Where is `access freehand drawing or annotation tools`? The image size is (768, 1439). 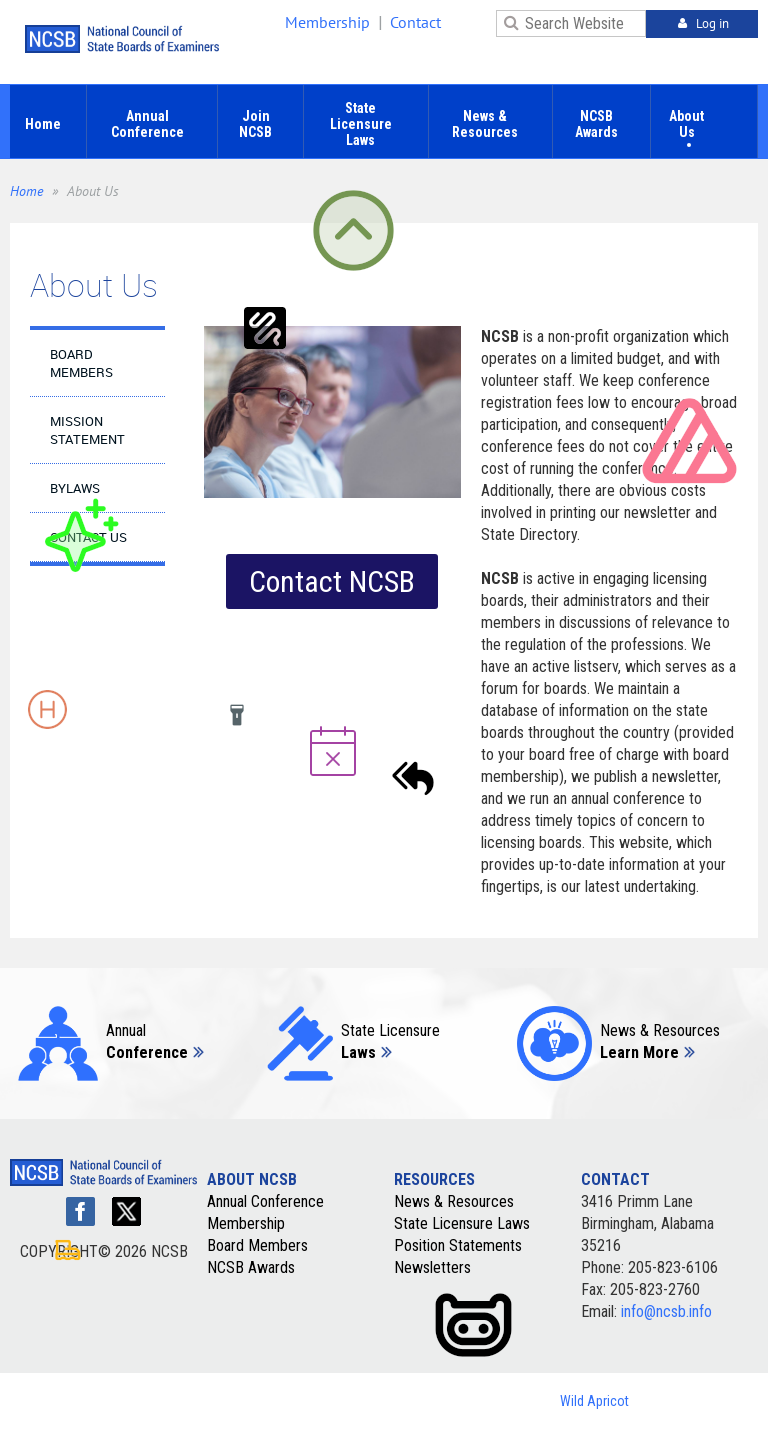
access freehand drawing or annotation tools is located at coordinates (265, 328).